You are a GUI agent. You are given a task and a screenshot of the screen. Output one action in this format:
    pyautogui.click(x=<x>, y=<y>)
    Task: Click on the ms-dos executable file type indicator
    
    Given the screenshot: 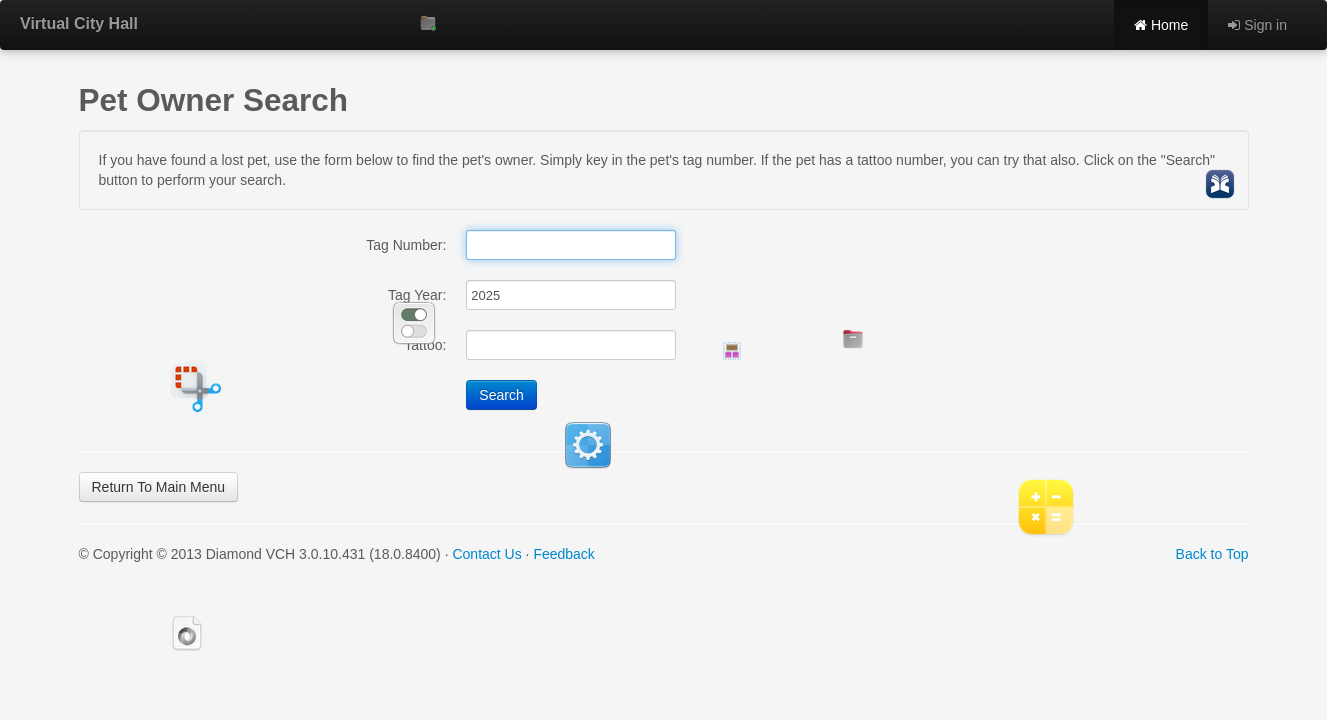 What is the action you would take?
    pyautogui.click(x=588, y=445)
    